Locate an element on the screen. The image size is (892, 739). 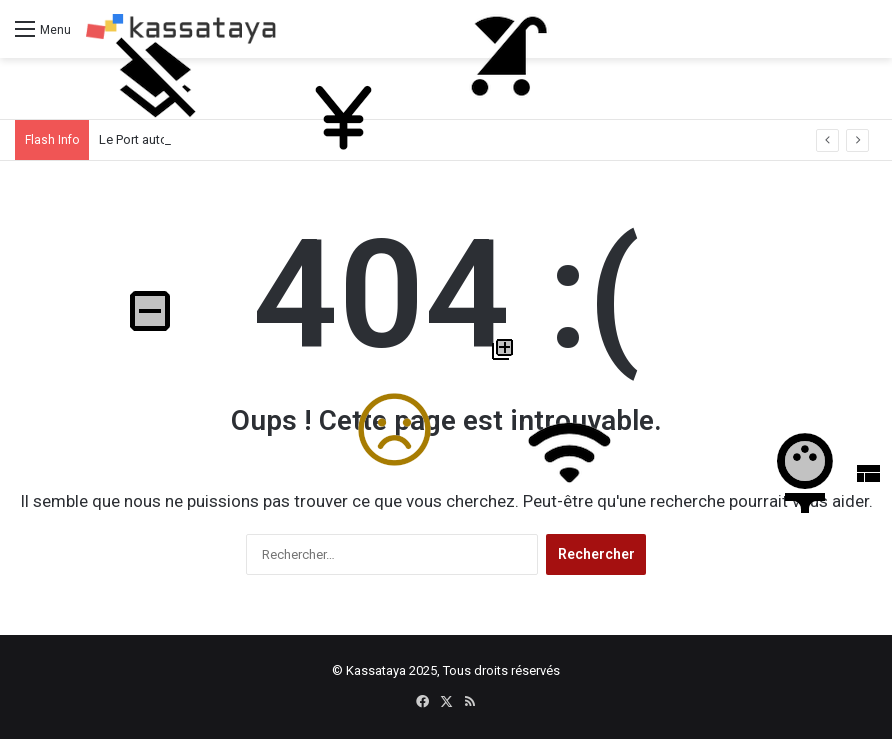
add a new photo to your collection is located at coordinates (502, 349).